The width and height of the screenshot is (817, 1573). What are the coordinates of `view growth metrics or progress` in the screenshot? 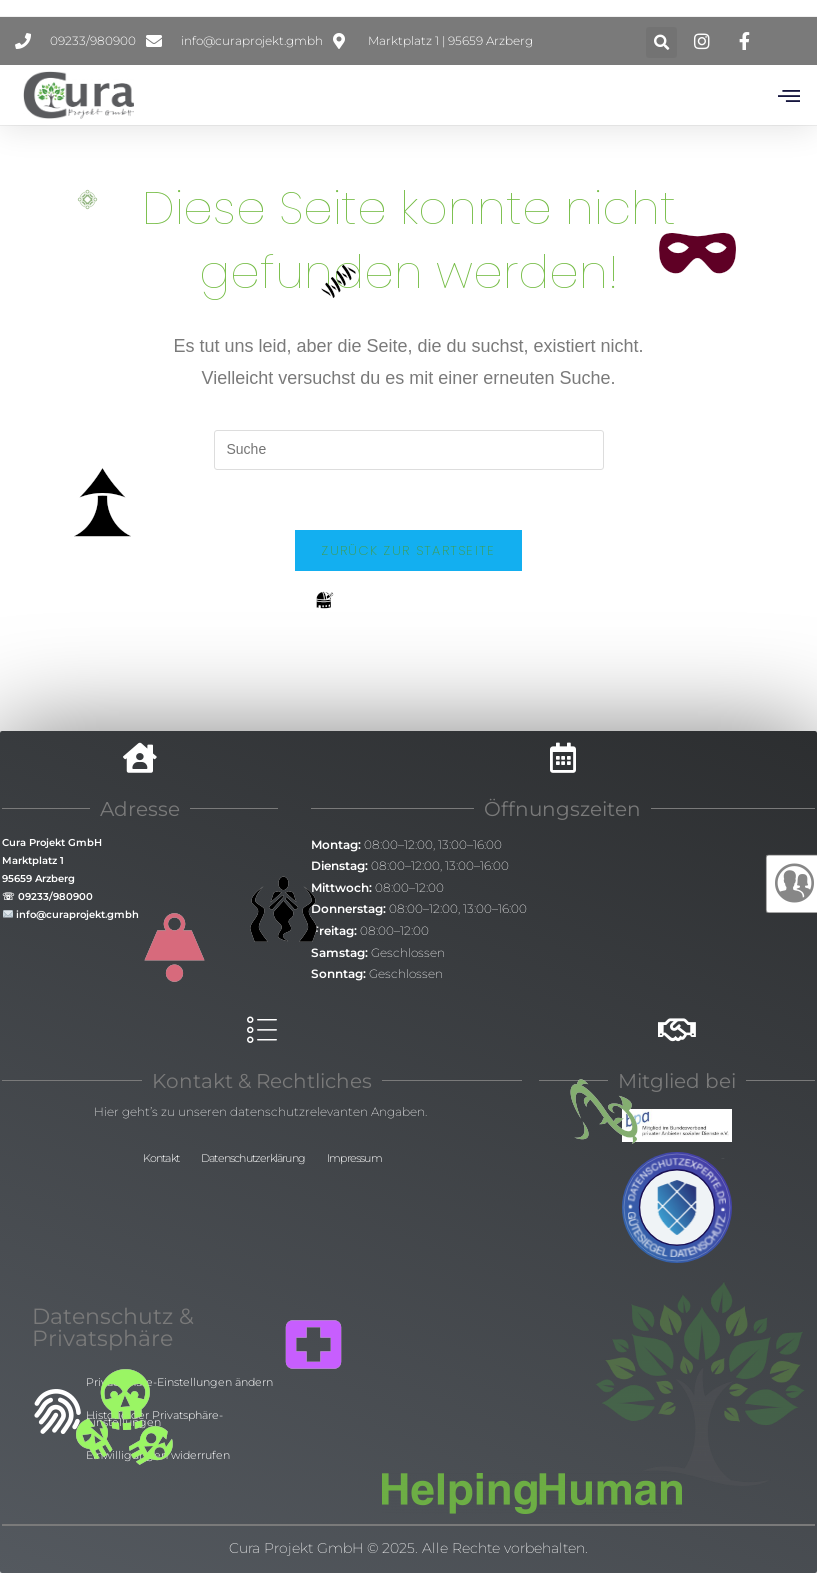 It's located at (102, 501).